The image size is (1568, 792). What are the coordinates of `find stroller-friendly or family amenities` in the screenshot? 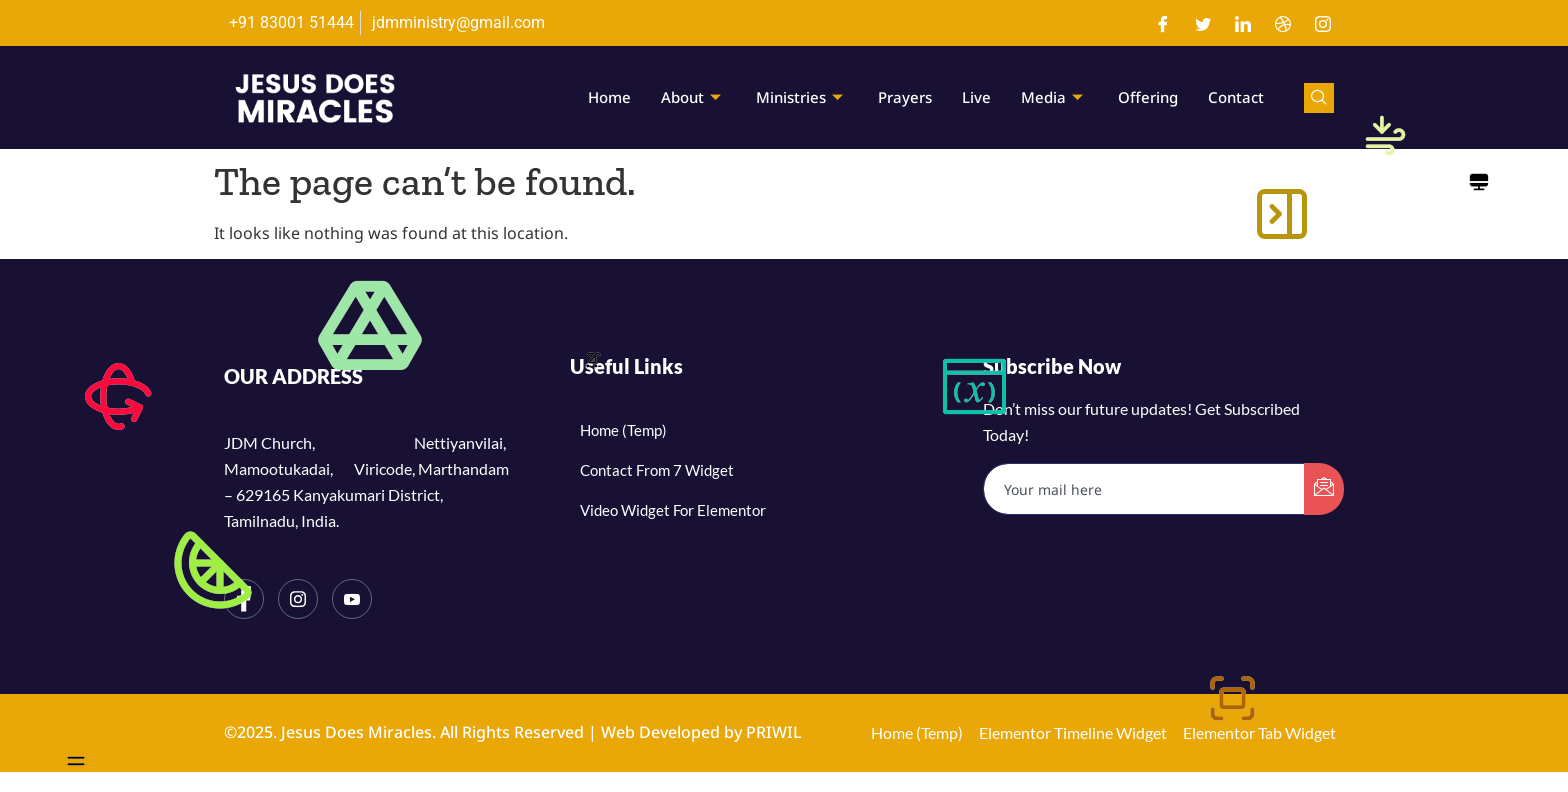 It's located at (592, 359).